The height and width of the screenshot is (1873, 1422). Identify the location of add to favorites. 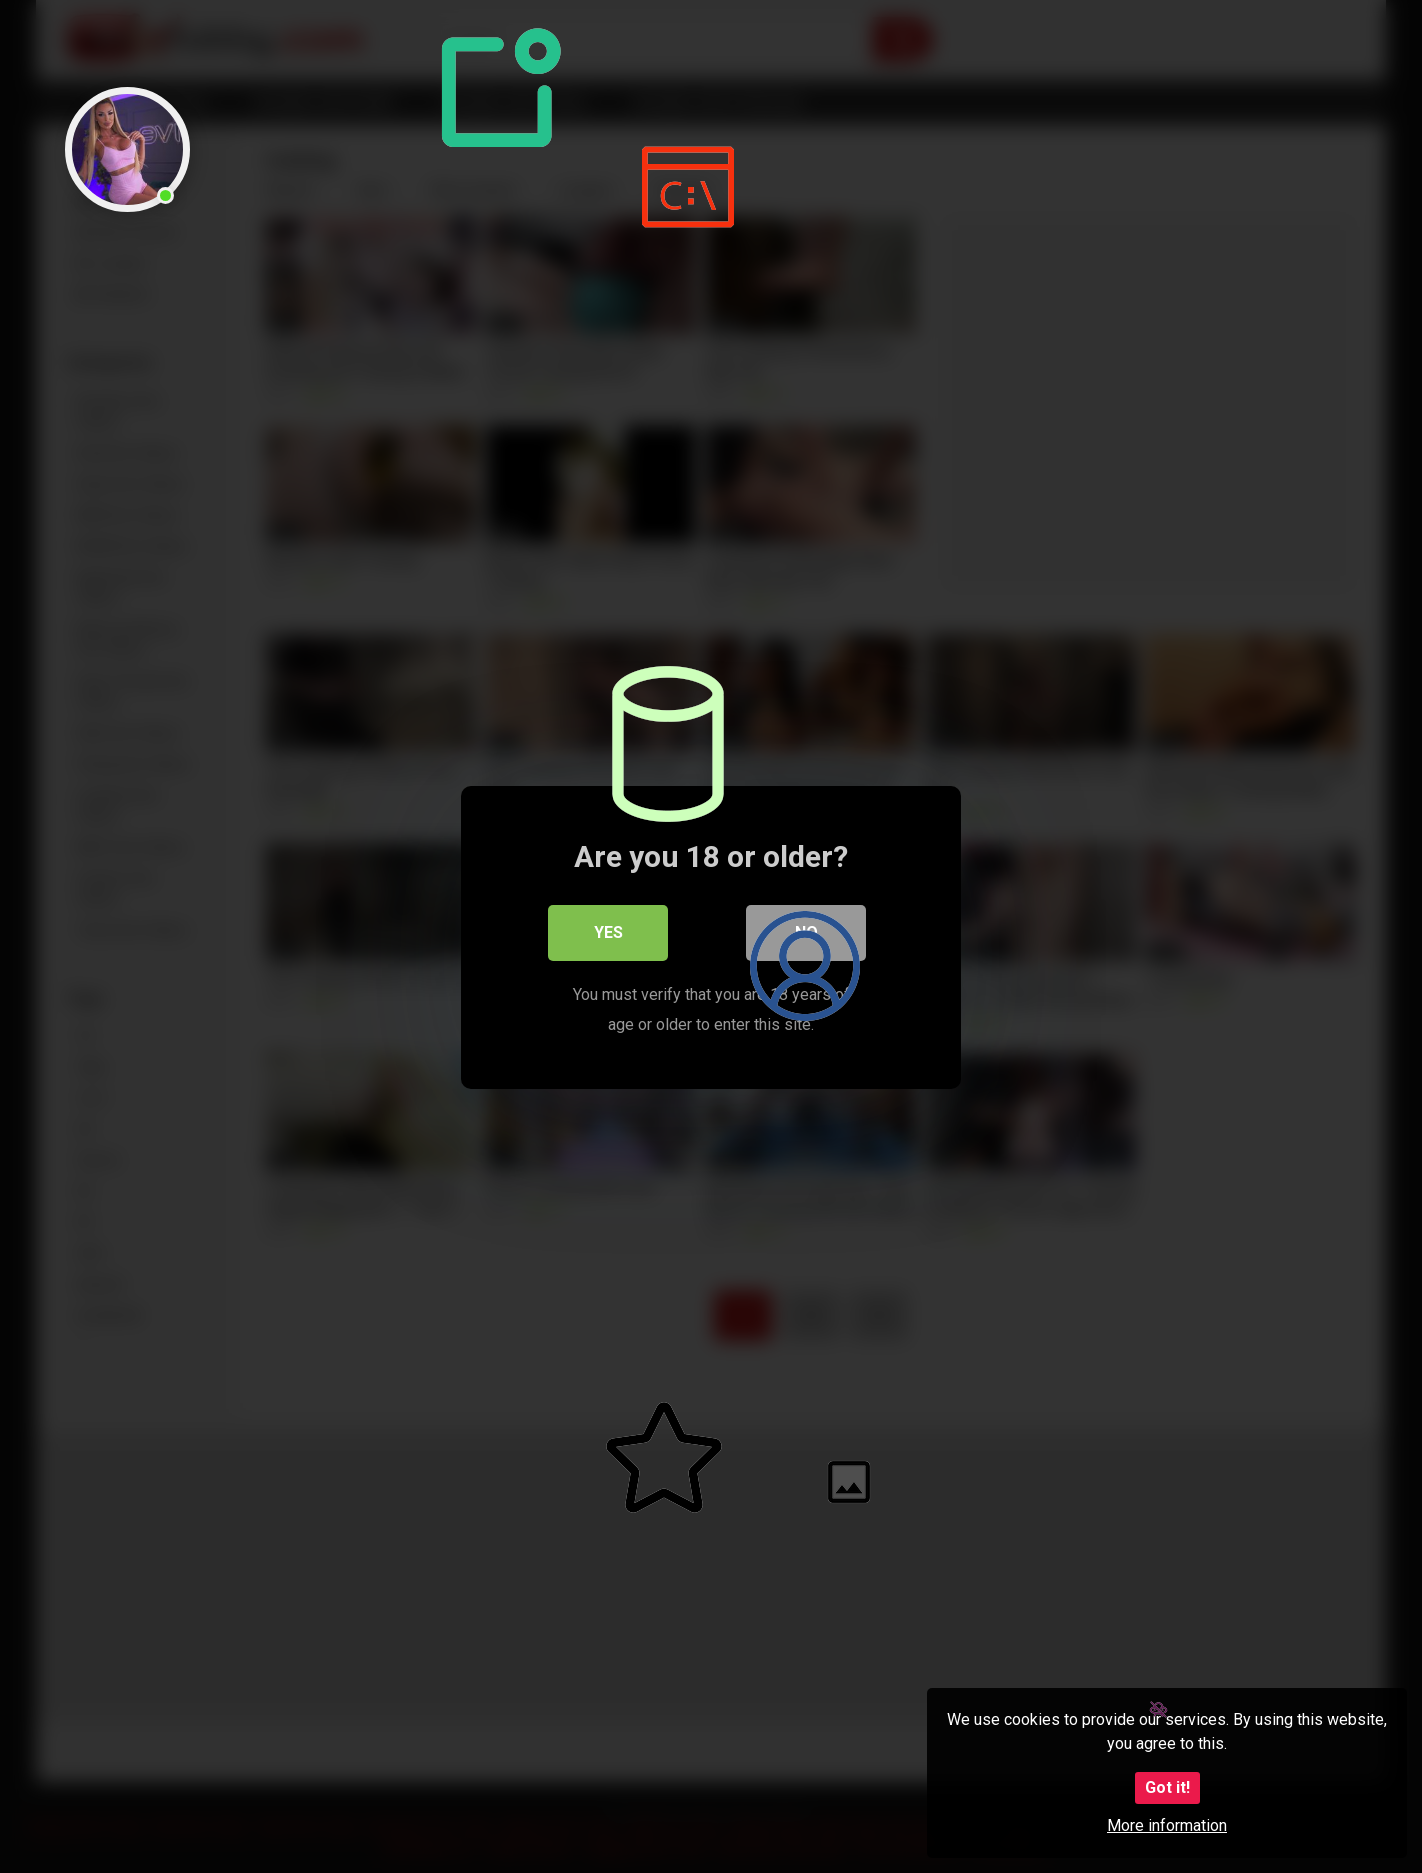
(664, 1459).